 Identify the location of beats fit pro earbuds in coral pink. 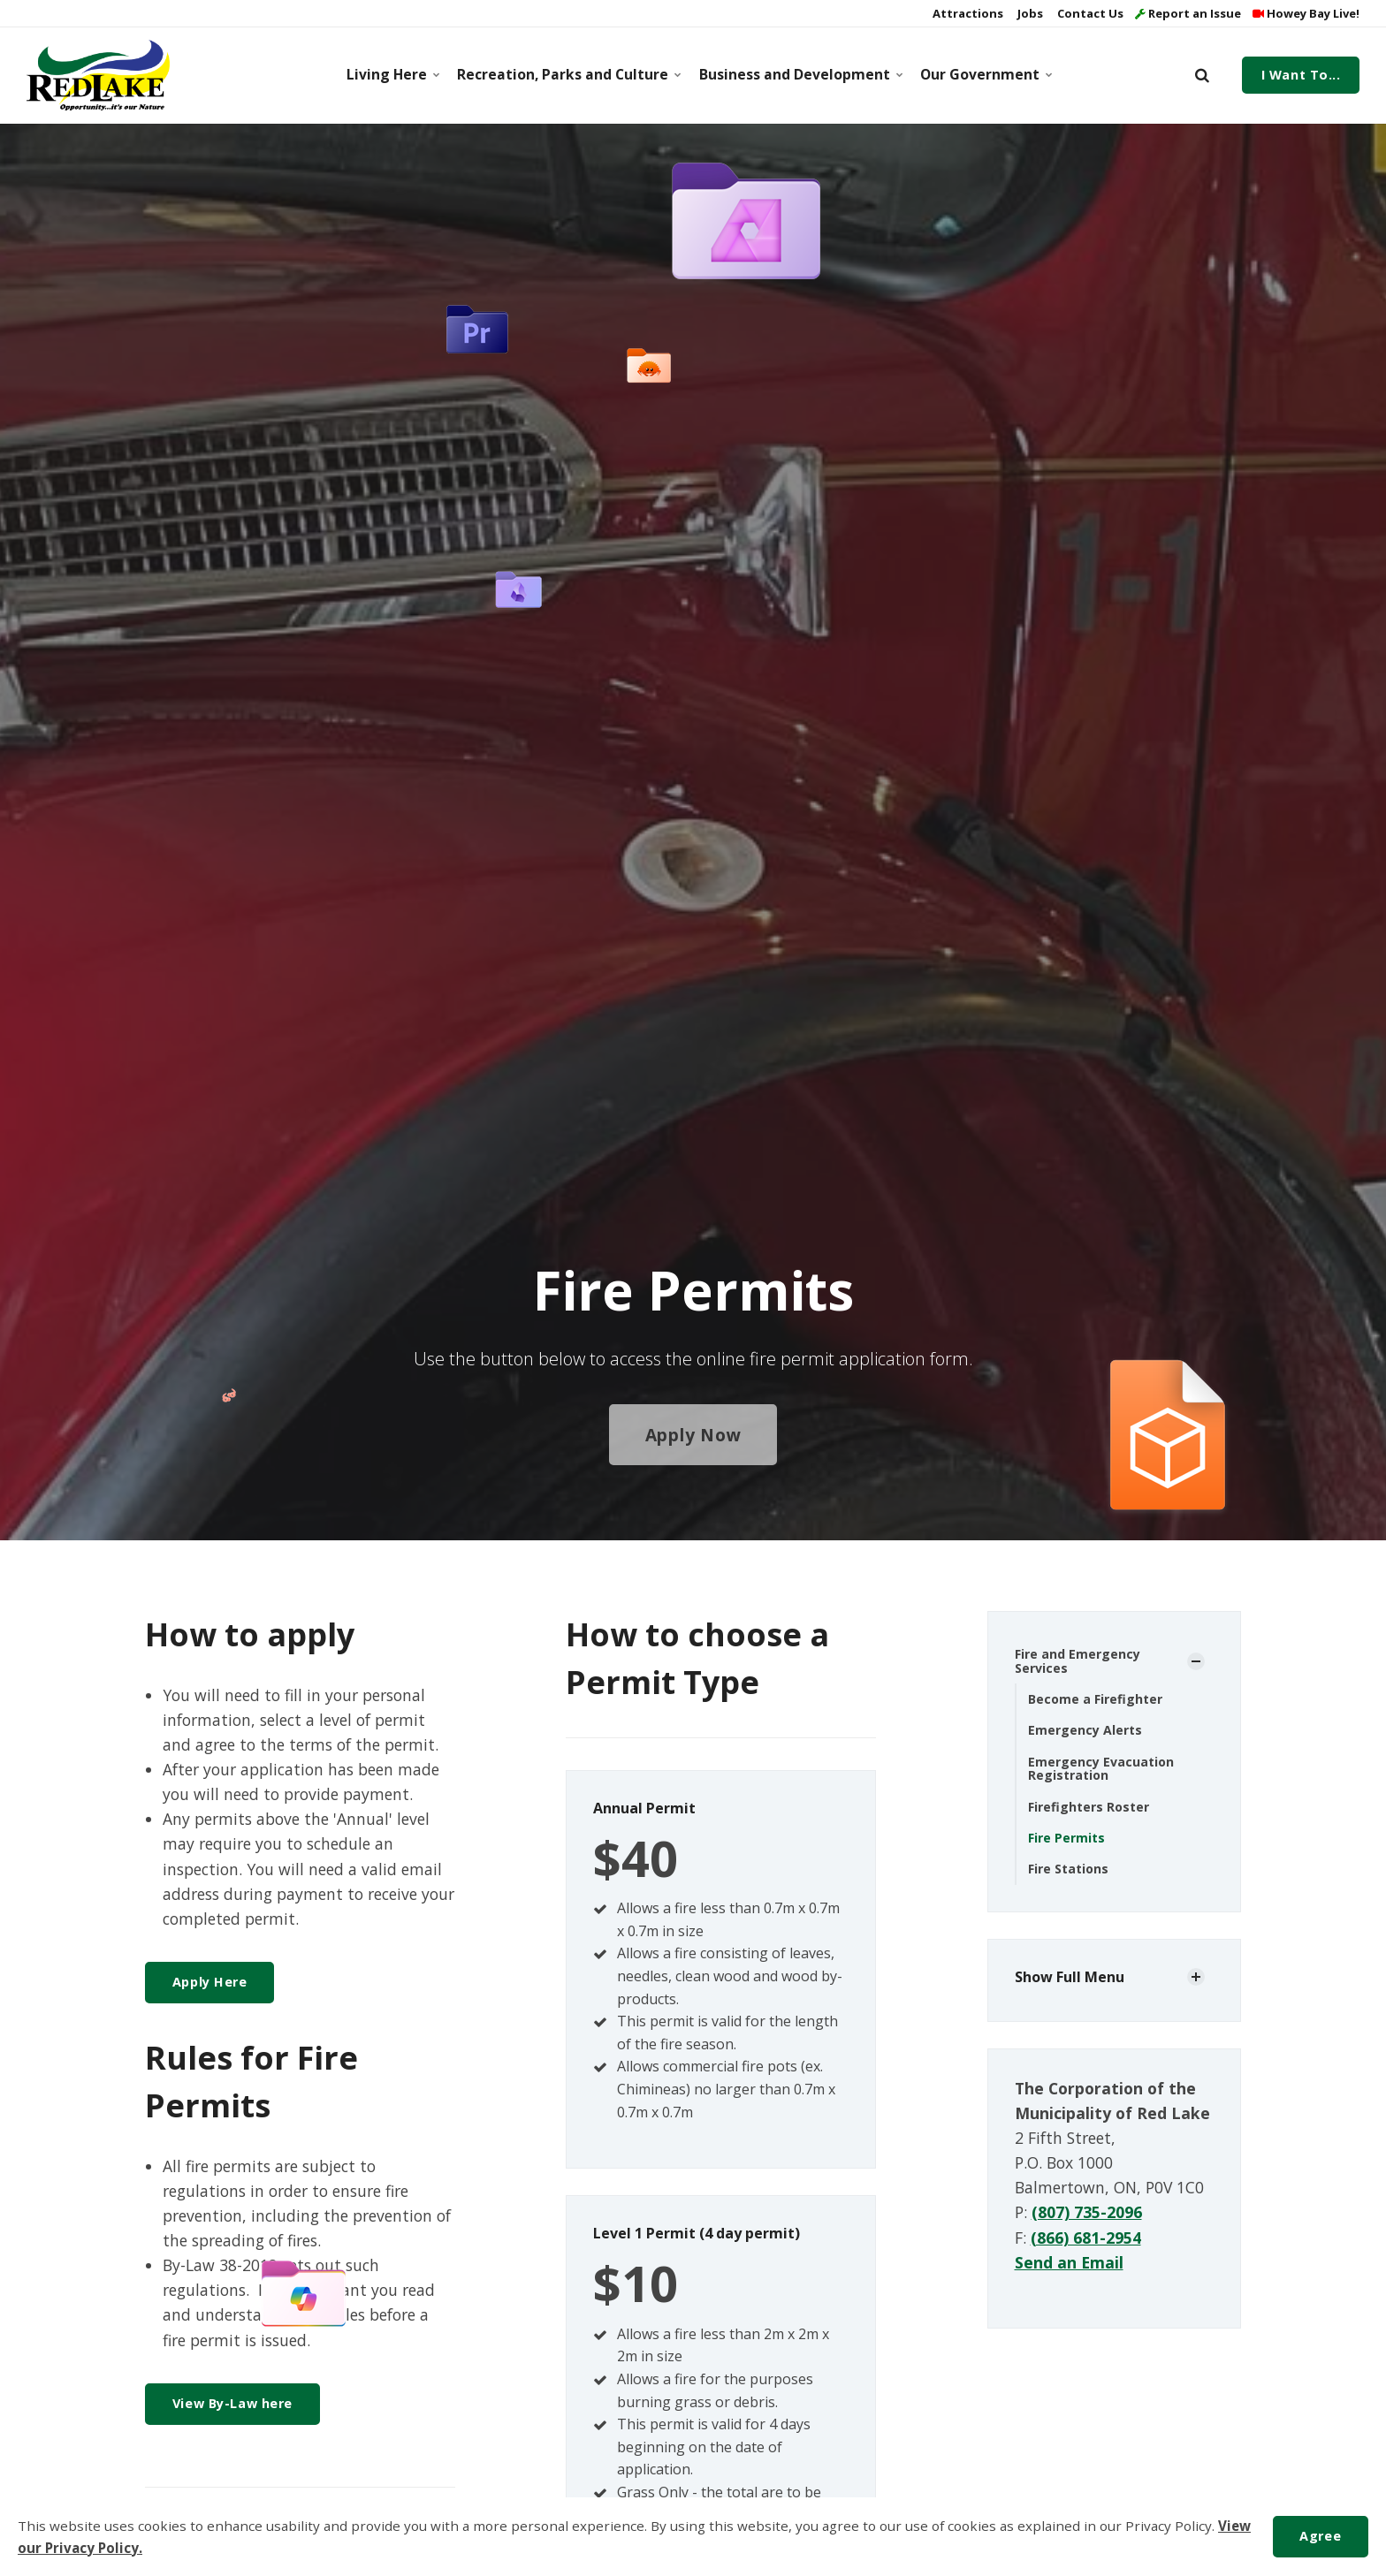
(229, 1395).